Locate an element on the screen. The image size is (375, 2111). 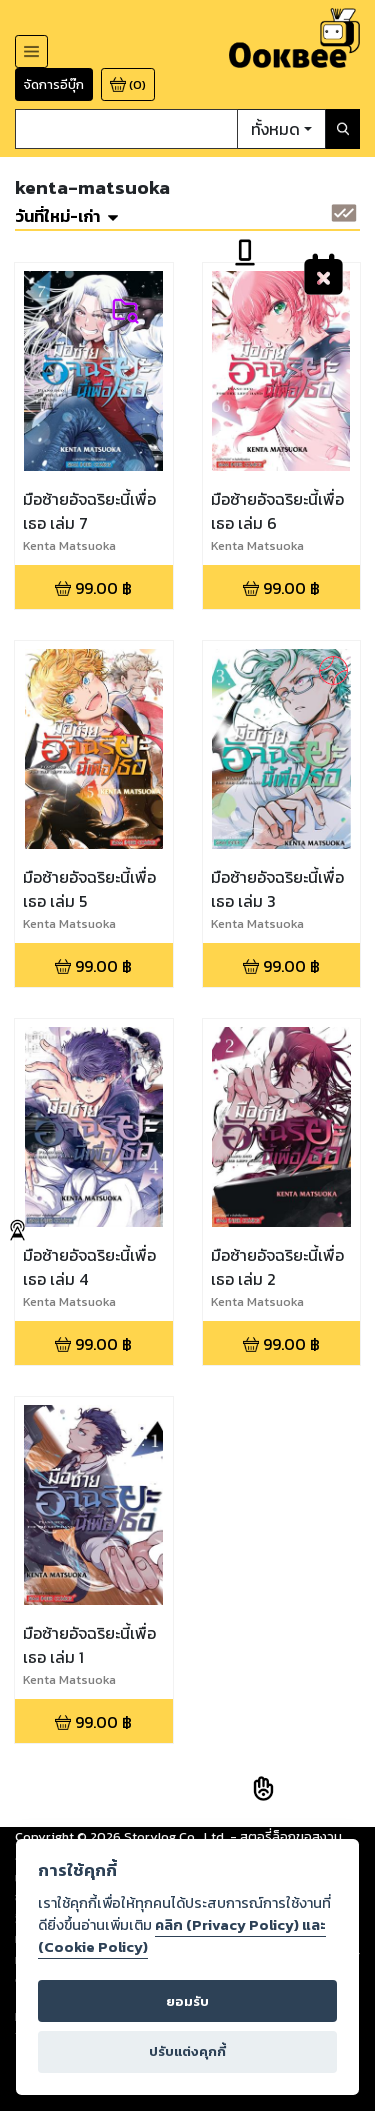
indicates multiple items selected or completed is located at coordinates (344, 213).